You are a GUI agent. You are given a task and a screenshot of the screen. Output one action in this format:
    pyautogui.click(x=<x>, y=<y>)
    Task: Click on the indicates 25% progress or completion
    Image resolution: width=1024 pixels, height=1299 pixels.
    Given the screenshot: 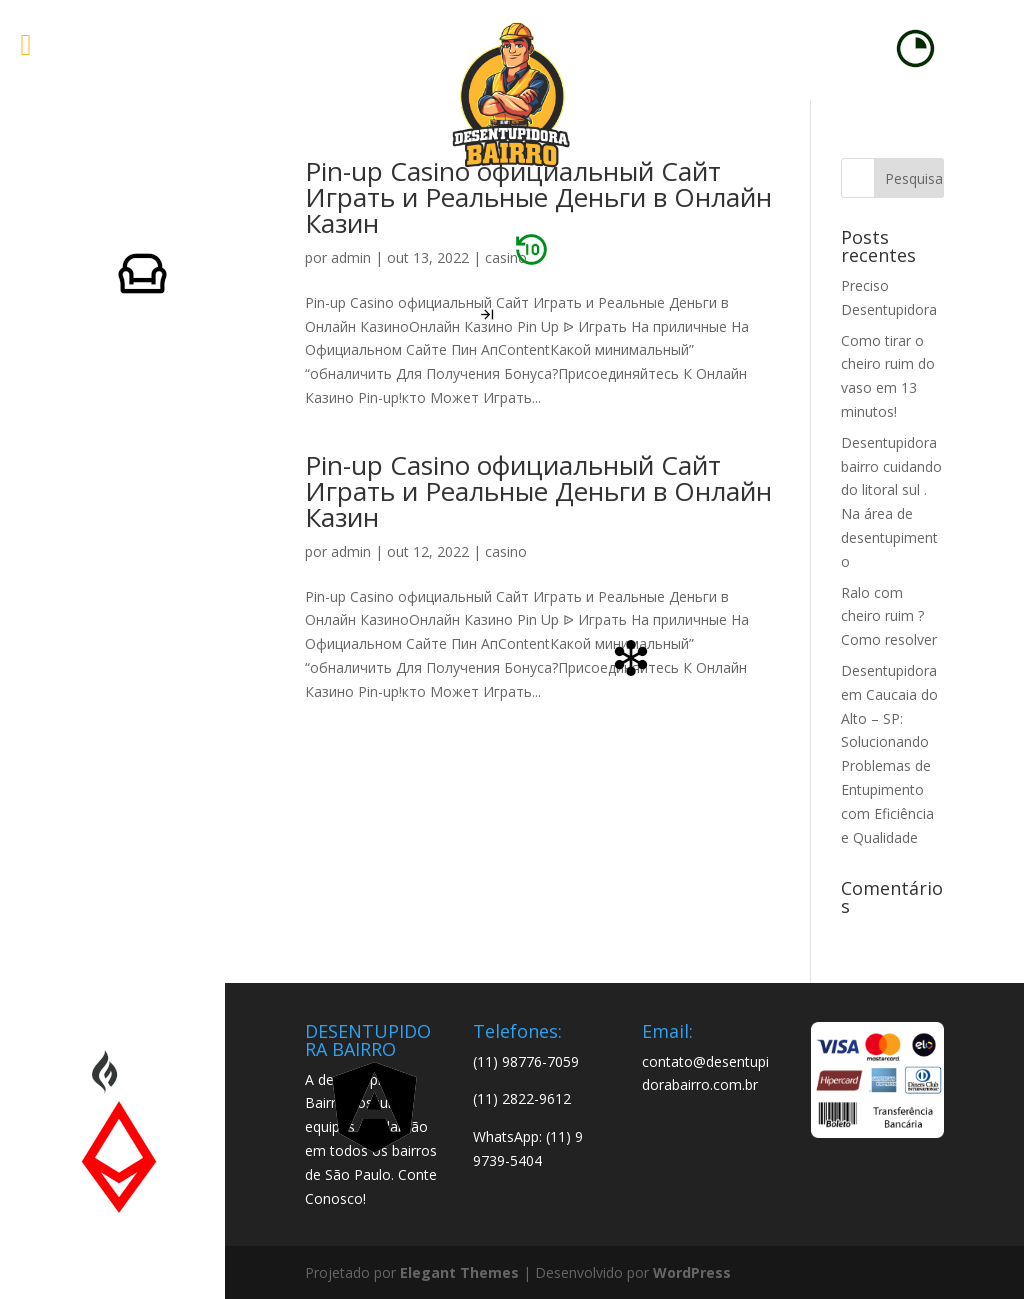 What is the action you would take?
    pyautogui.click(x=915, y=48)
    